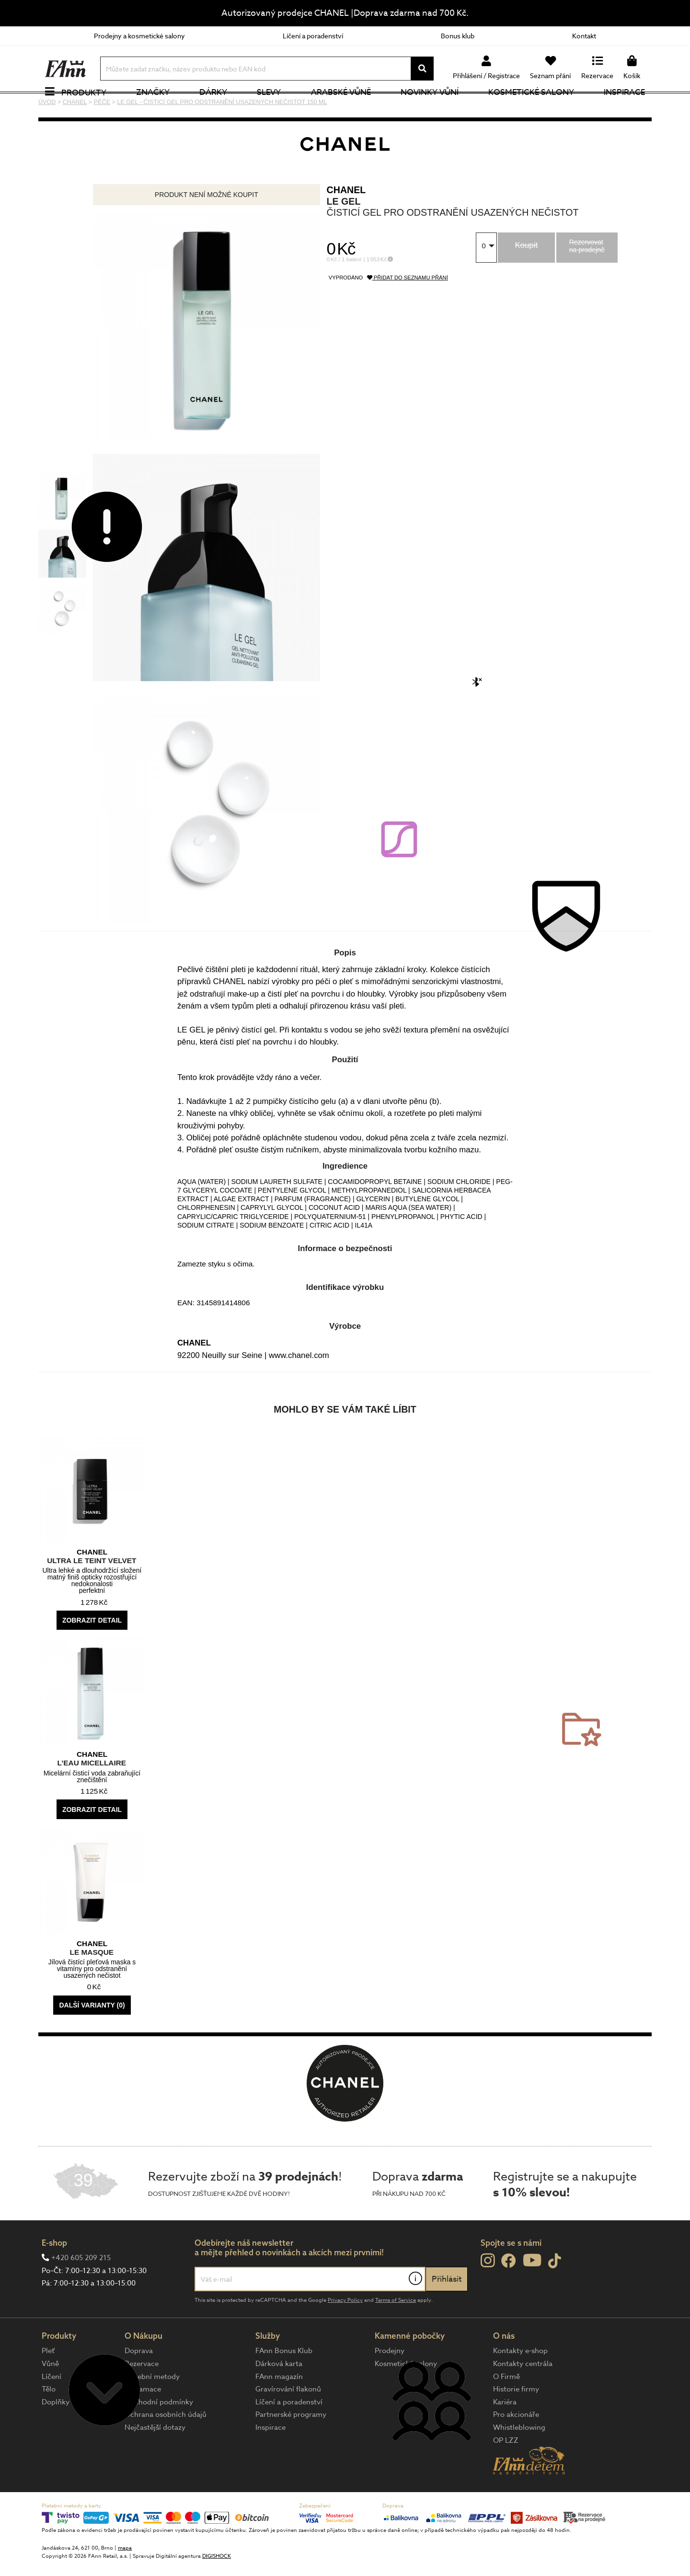 This screenshot has width=690, height=2576. I want to click on access your starred or favorite folder, so click(581, 1729).